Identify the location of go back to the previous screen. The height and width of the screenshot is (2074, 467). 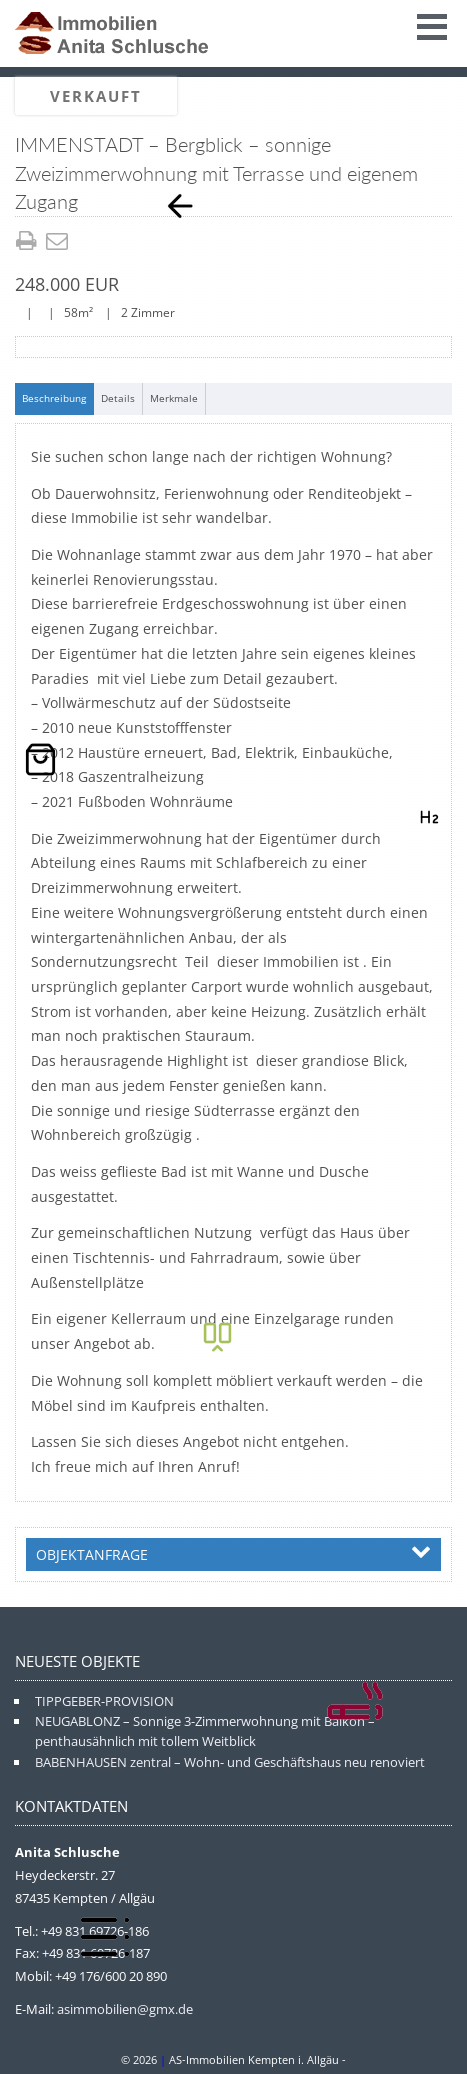
(180, 206).